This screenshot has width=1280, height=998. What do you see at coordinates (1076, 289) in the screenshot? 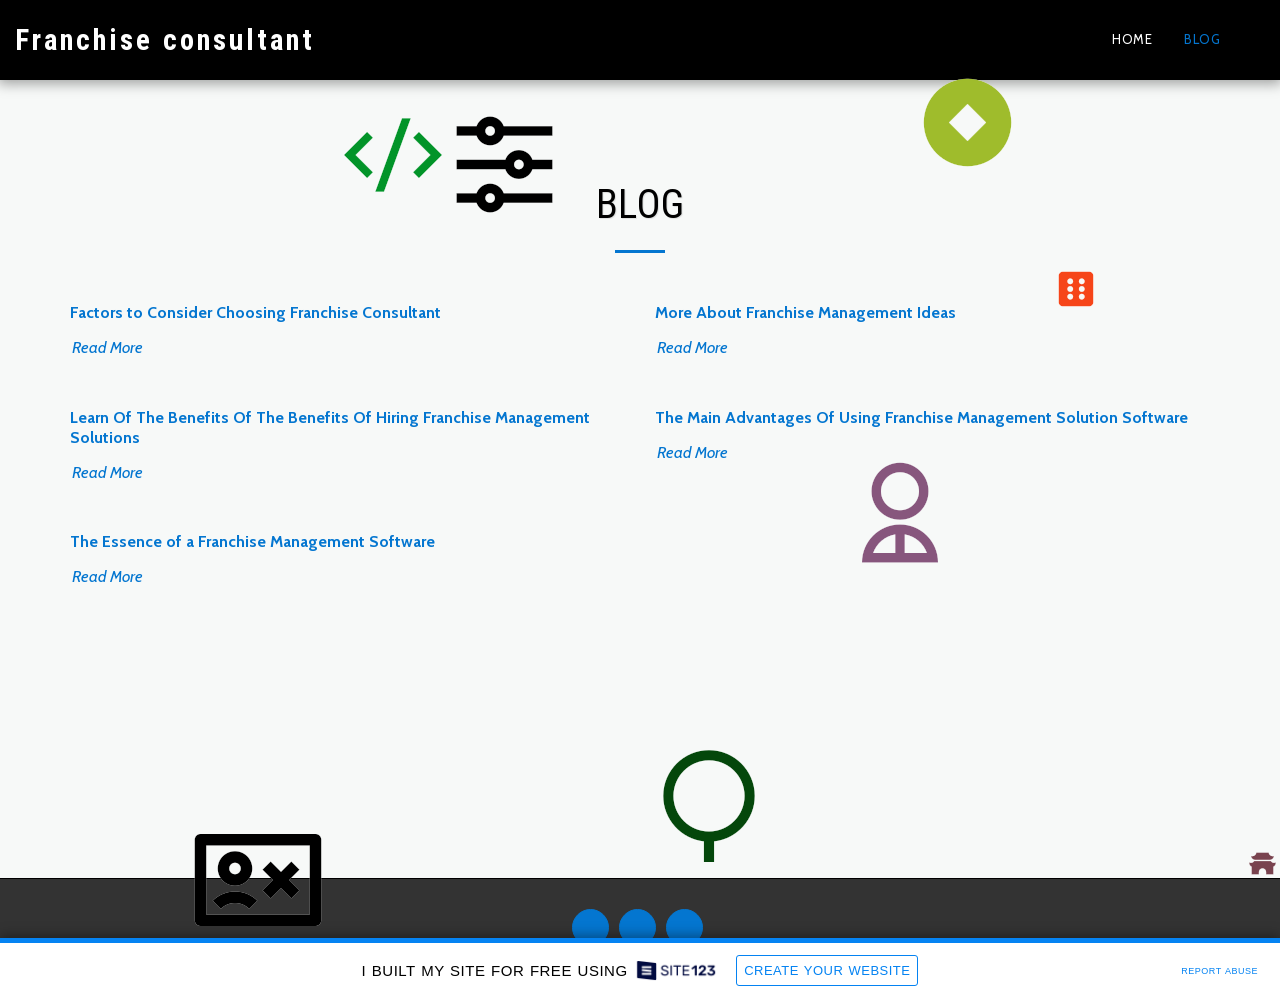
I see `roll the dice or generate a random result` at bounding box center [1076, 289].